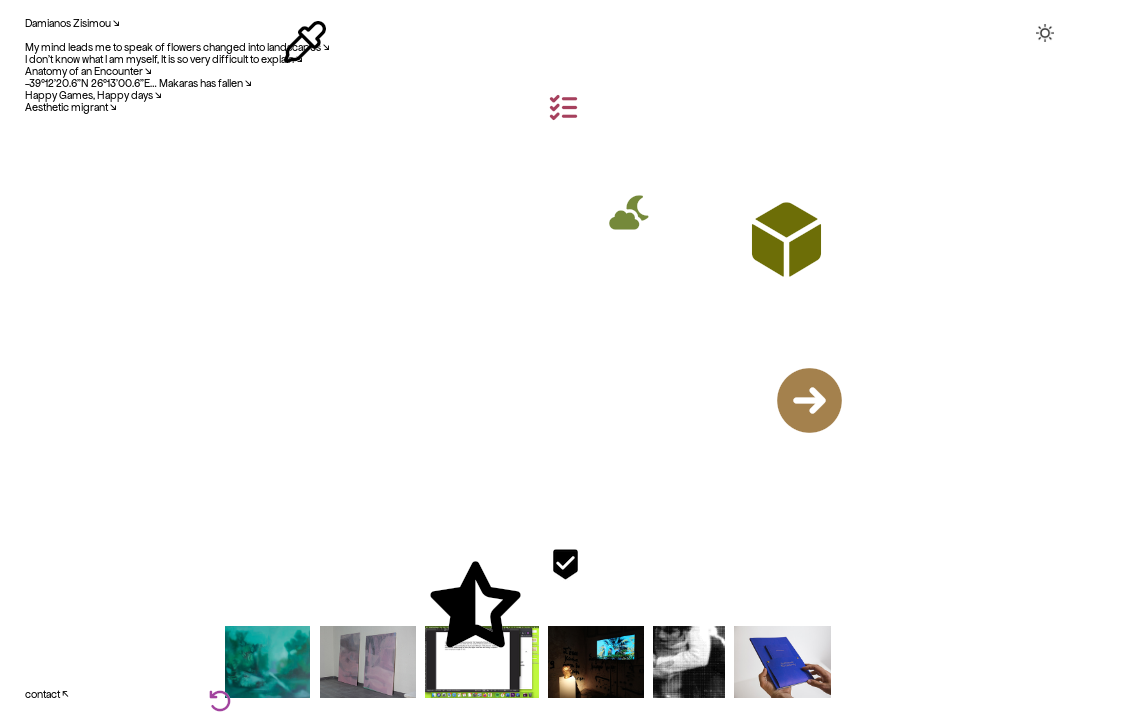 This screenshot has width=1126, height=720. I want to click on proceed to the next step, so click(809, 400).